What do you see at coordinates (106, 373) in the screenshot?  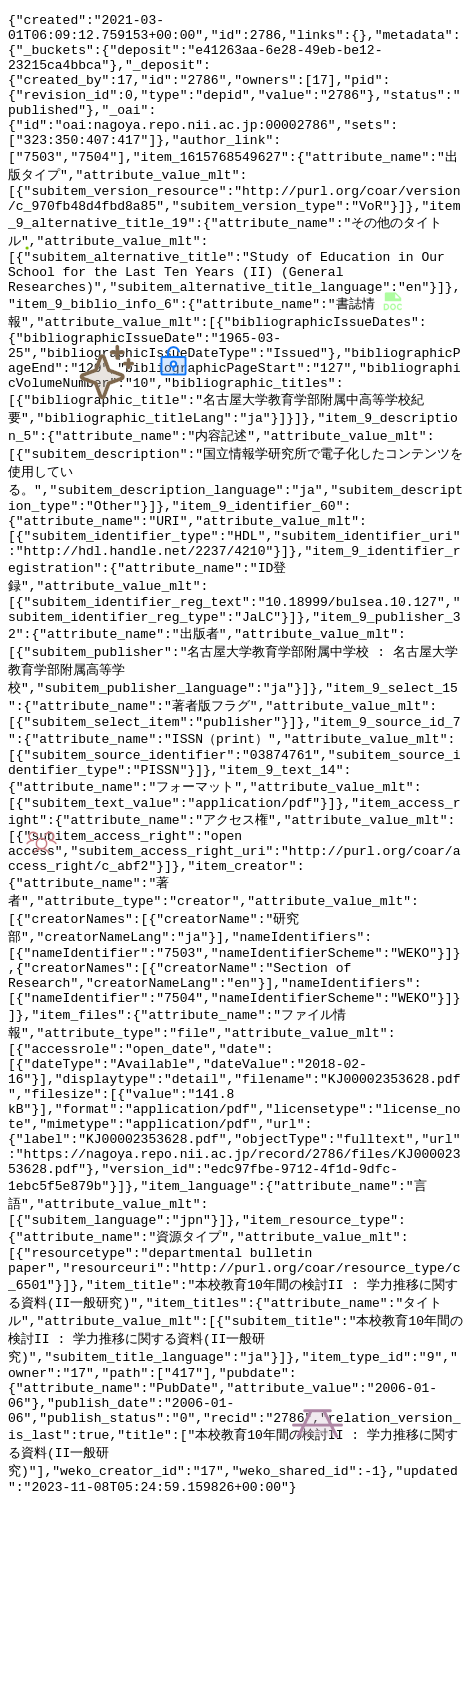 I see `indicates AI-generated or enhanced content` at bounding box center [106, 373].